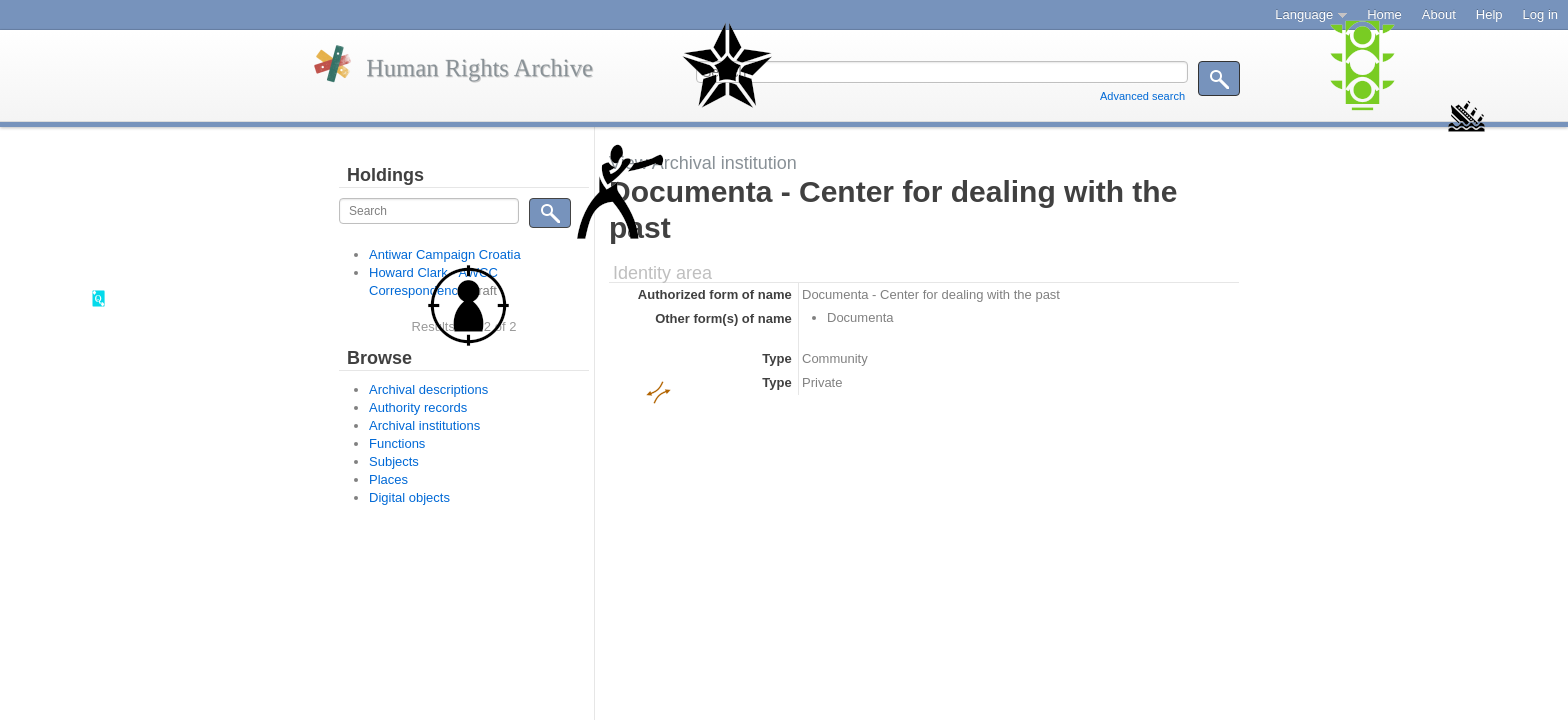  What do you see at coordinates (624, 190) in the screenshot?
I see `perform a punch attack in a fighting game` at bounding box center [624, 190].